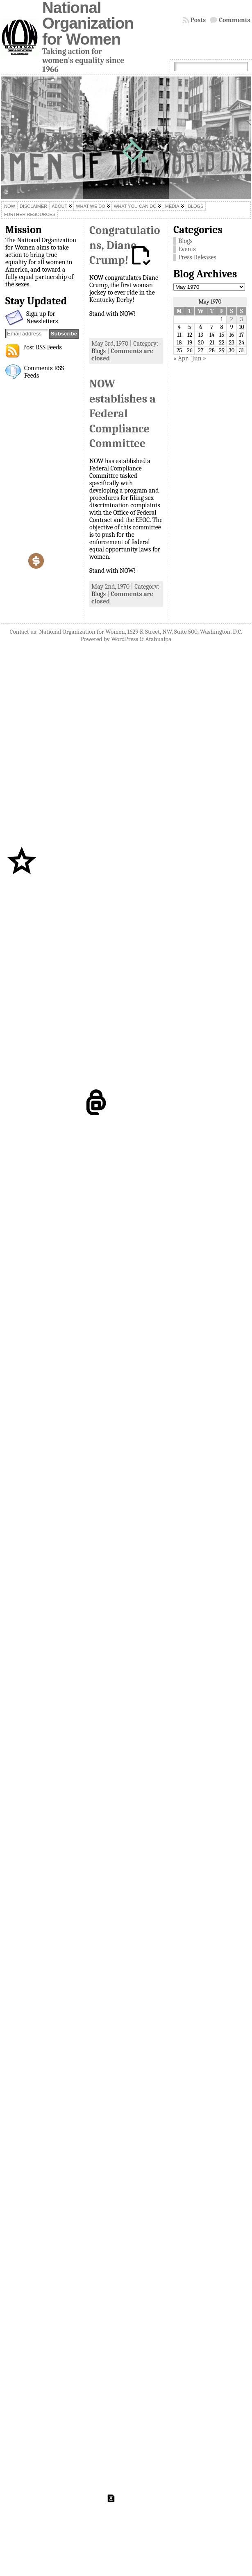  What do you see at coordinates (141, 255) in the screenshot?
I see `file successfully uploaded or verified` at bounding box center [141, 255].